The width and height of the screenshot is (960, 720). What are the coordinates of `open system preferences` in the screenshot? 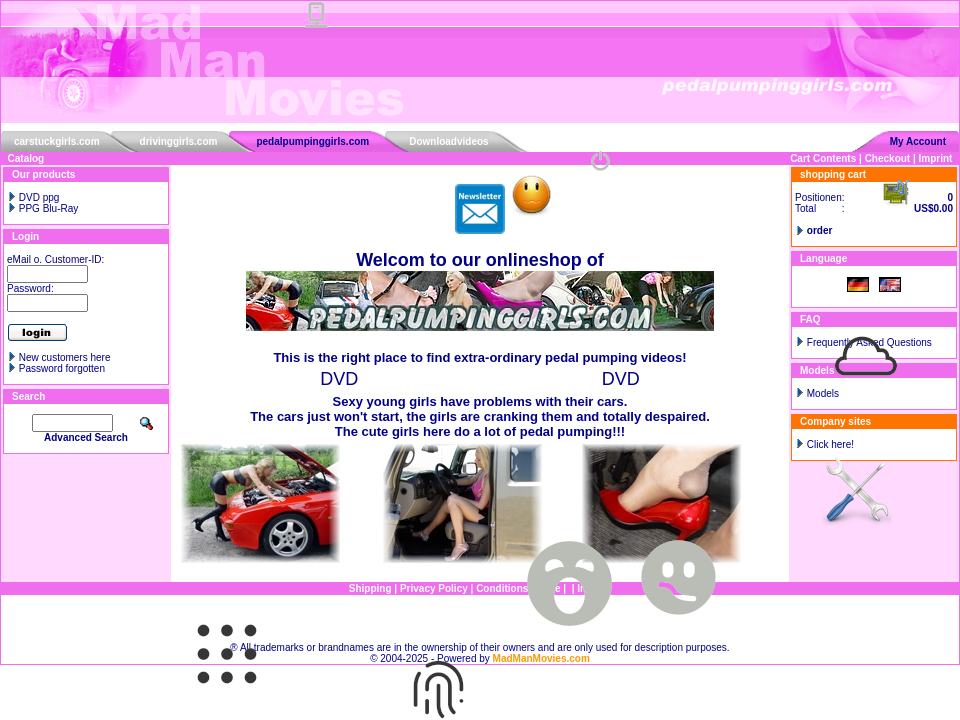 It's located at (857, 491).